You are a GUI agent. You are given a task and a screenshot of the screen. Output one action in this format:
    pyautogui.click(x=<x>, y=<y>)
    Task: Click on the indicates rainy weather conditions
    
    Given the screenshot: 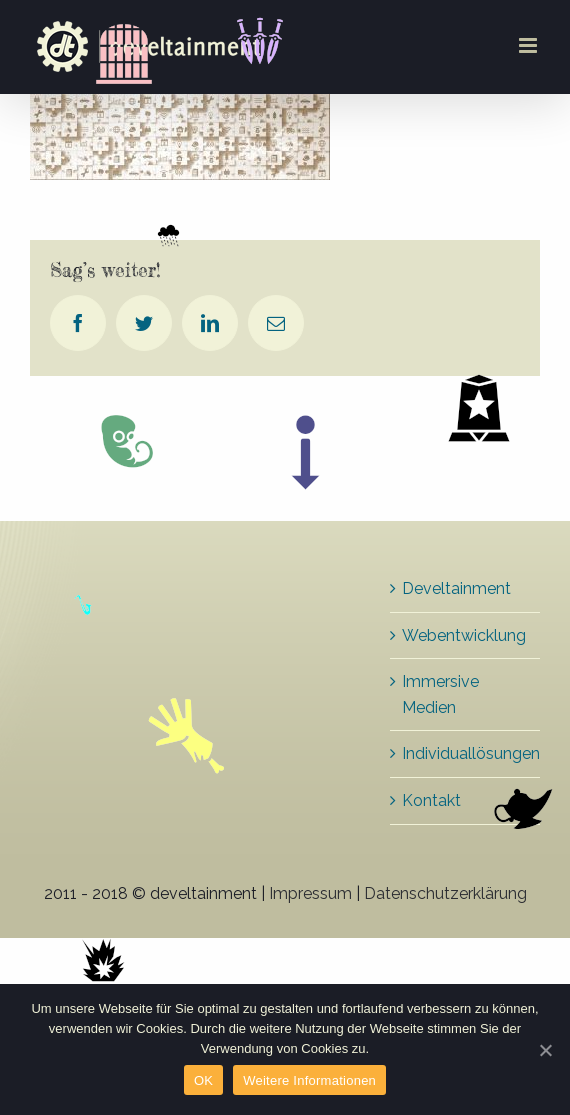 What is the action you would take?
    pyautogui.click(x=168, y=235)
    